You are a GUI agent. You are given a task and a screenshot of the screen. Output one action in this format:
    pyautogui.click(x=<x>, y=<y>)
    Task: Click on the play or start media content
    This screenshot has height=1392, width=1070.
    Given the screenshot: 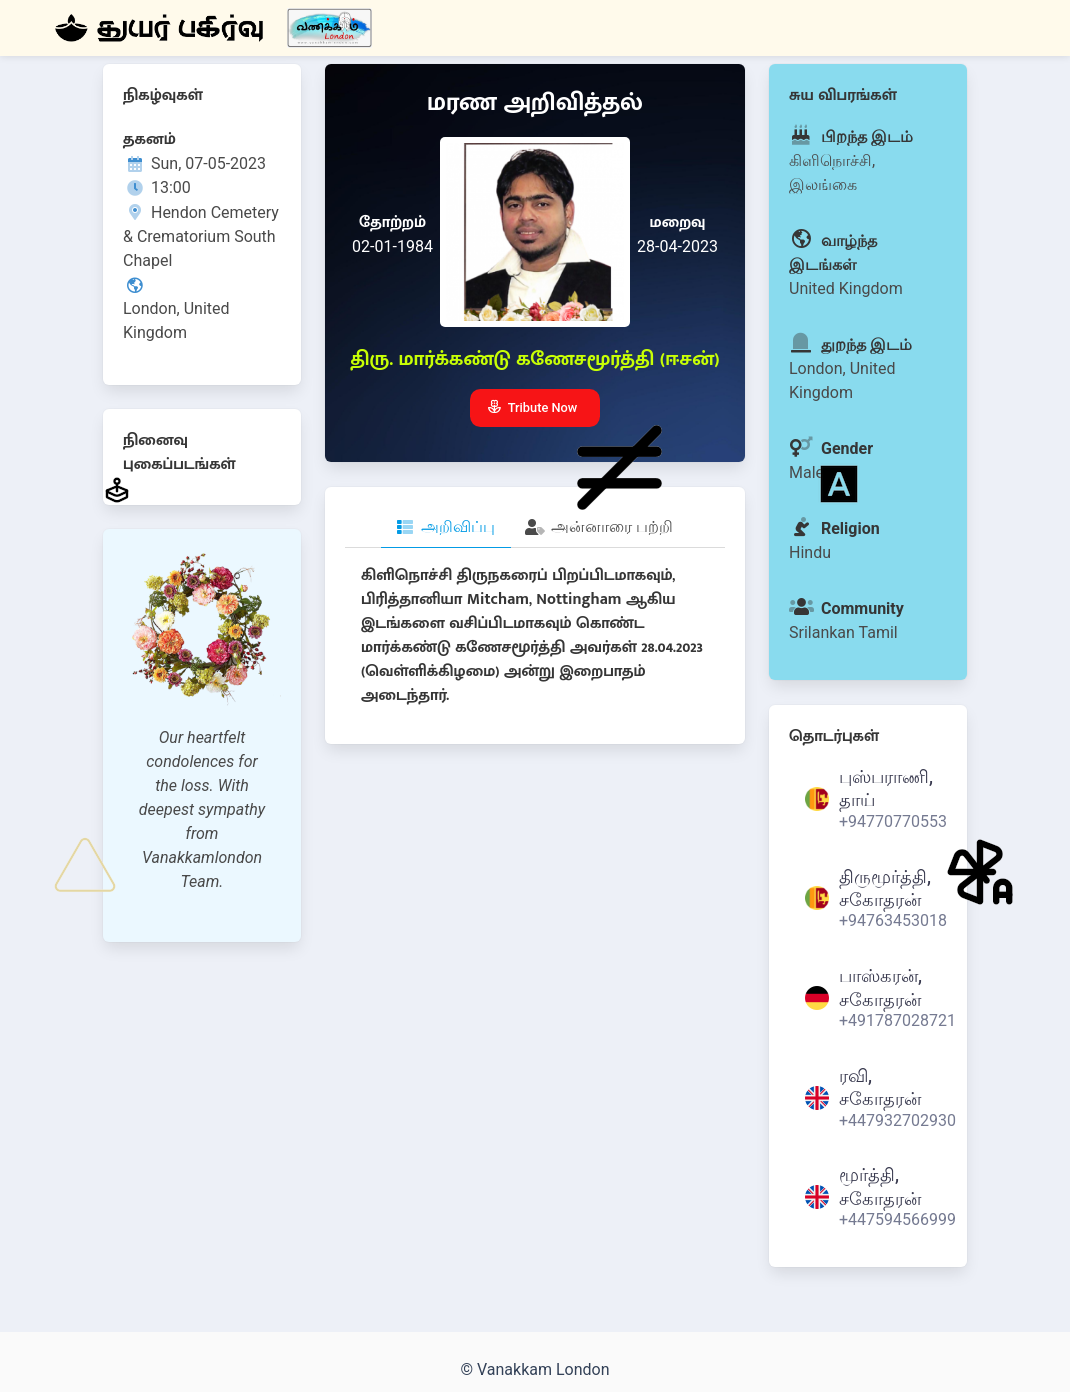 What is the action you would take?
    pyautogui.click(x=85, y=866)
    